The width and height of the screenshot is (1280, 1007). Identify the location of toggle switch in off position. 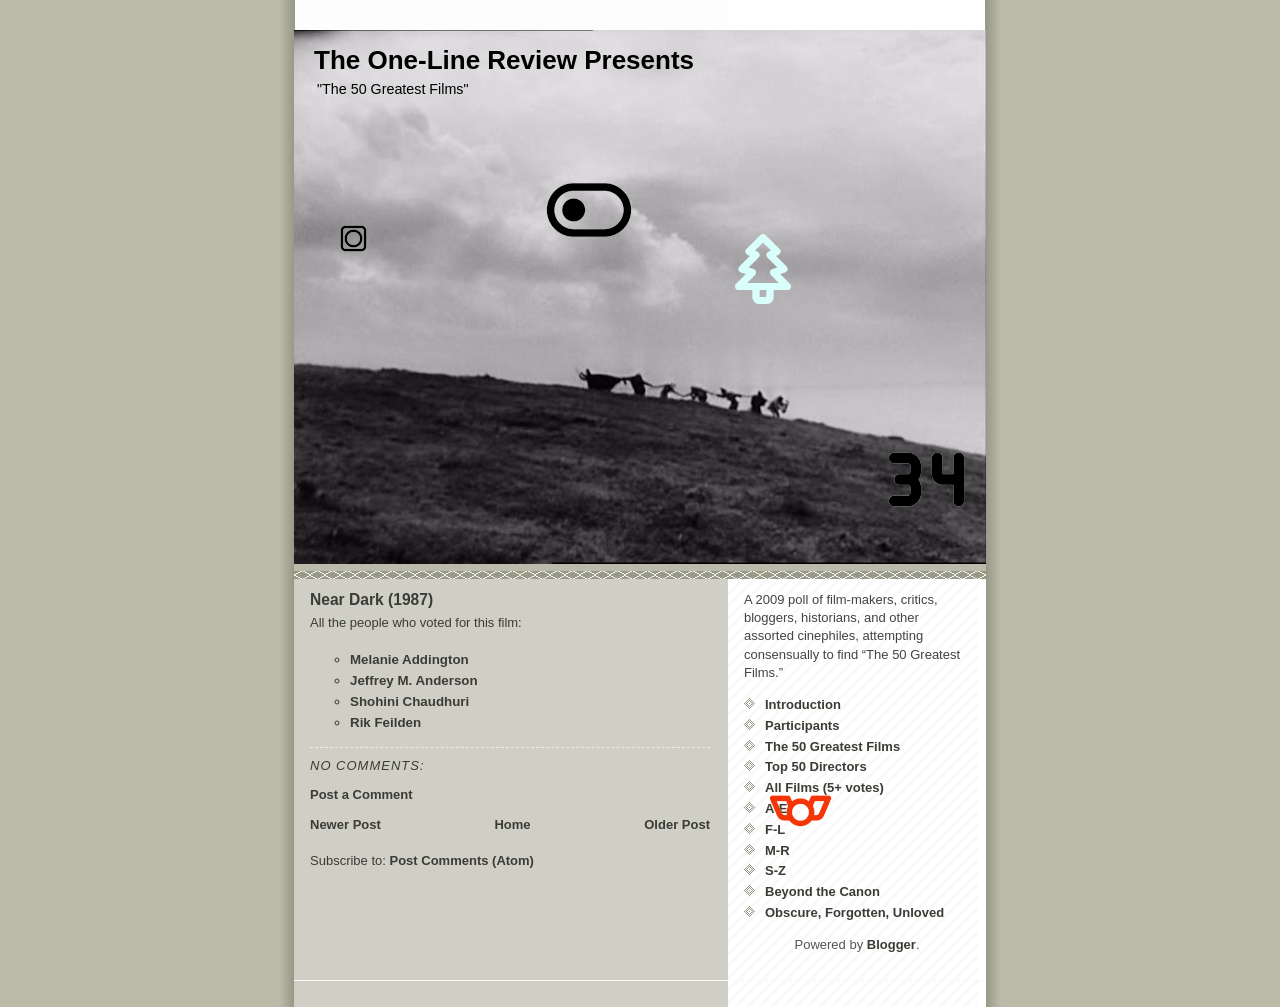
(589, 210).